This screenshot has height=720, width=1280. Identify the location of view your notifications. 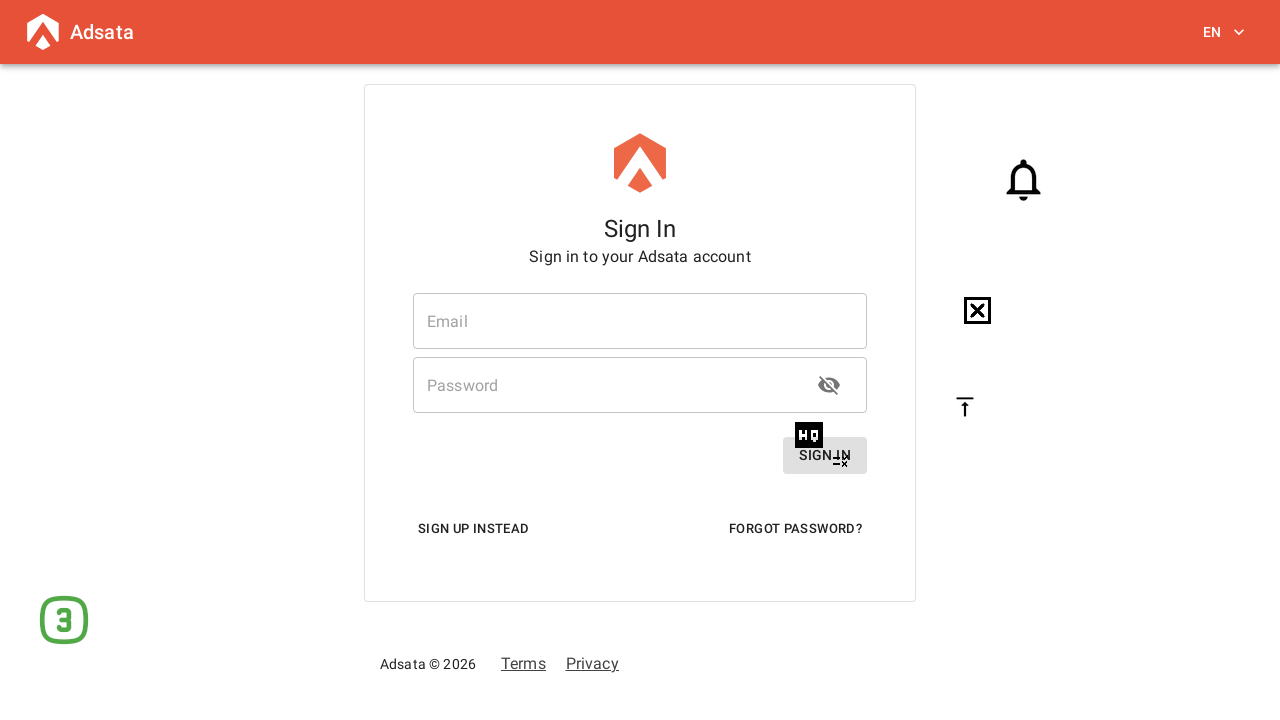
(1023, 179).